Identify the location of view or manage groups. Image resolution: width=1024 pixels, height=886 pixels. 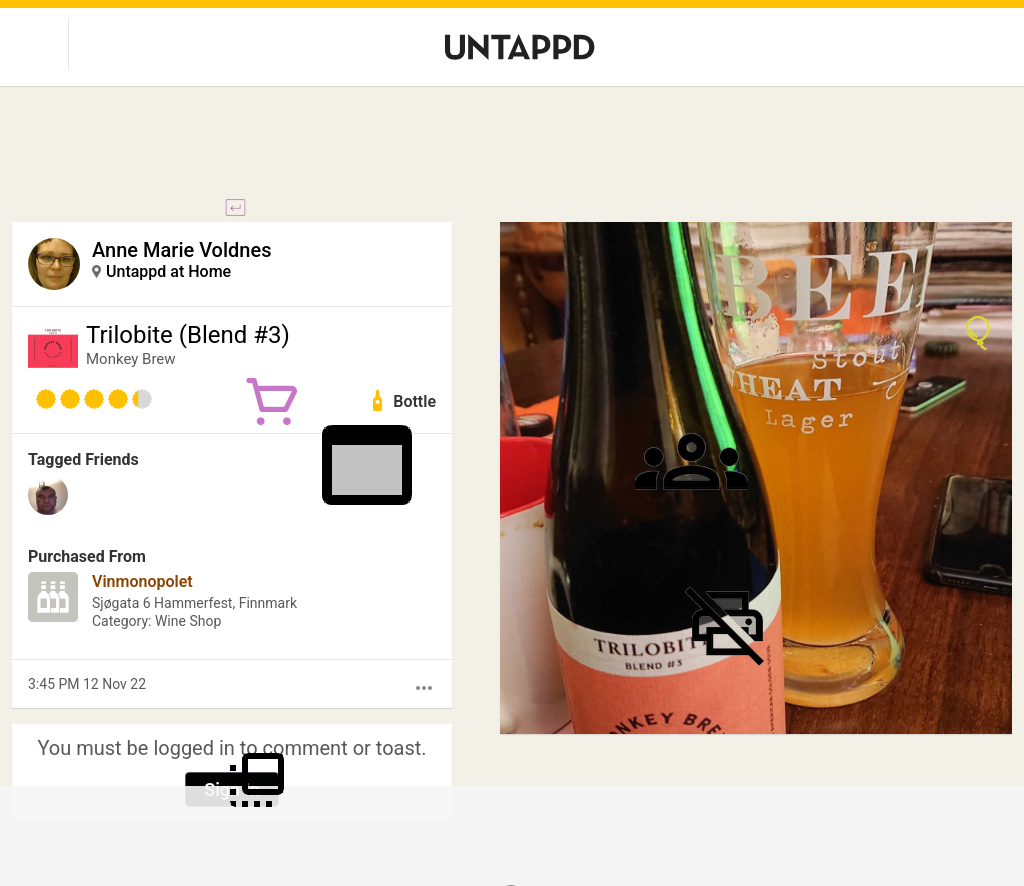
(691, 461).